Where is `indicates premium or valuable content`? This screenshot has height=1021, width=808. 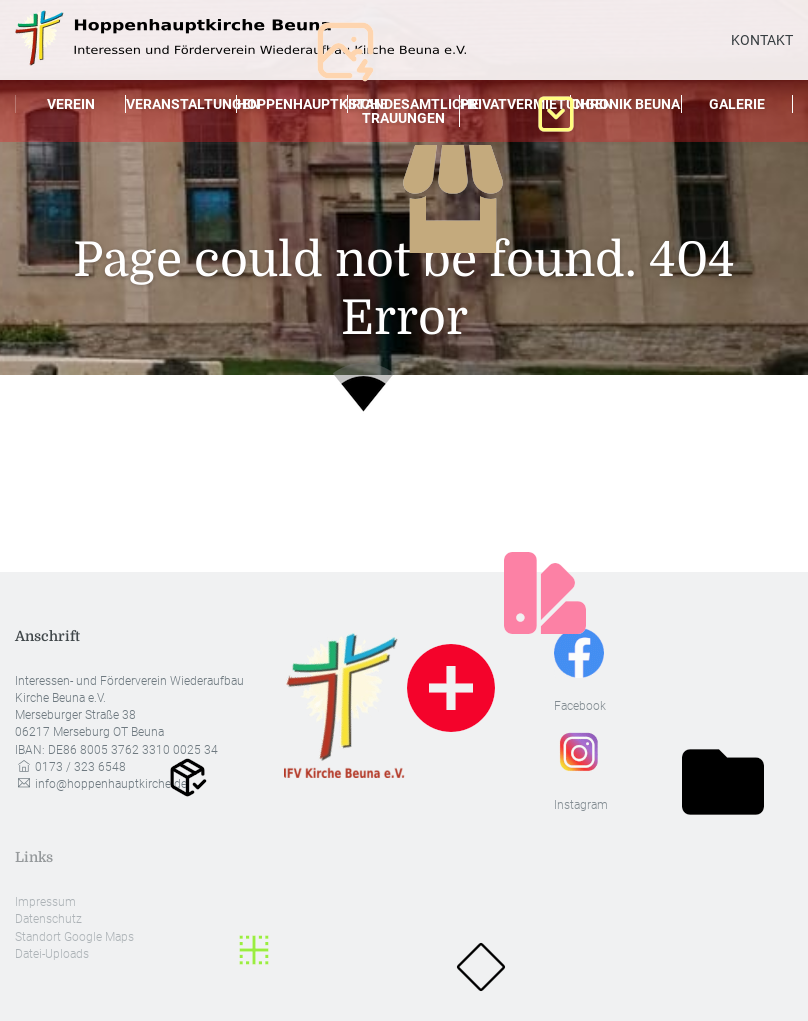
indicates premium or valuable content is located at coordinates (481, 967).